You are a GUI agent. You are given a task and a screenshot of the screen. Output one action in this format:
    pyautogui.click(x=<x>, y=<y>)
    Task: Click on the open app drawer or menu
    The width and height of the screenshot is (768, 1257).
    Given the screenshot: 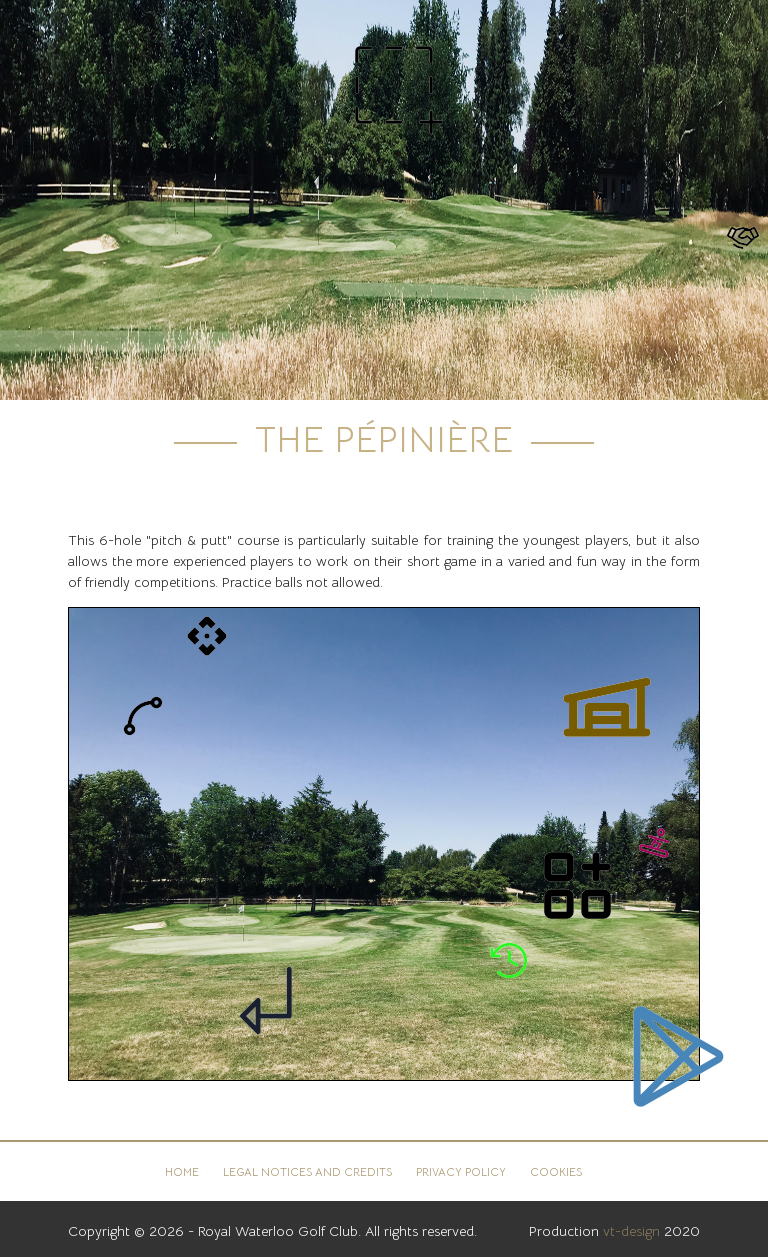 What is the action you would take?
    pyautogui.click(x=577, y=885)
    